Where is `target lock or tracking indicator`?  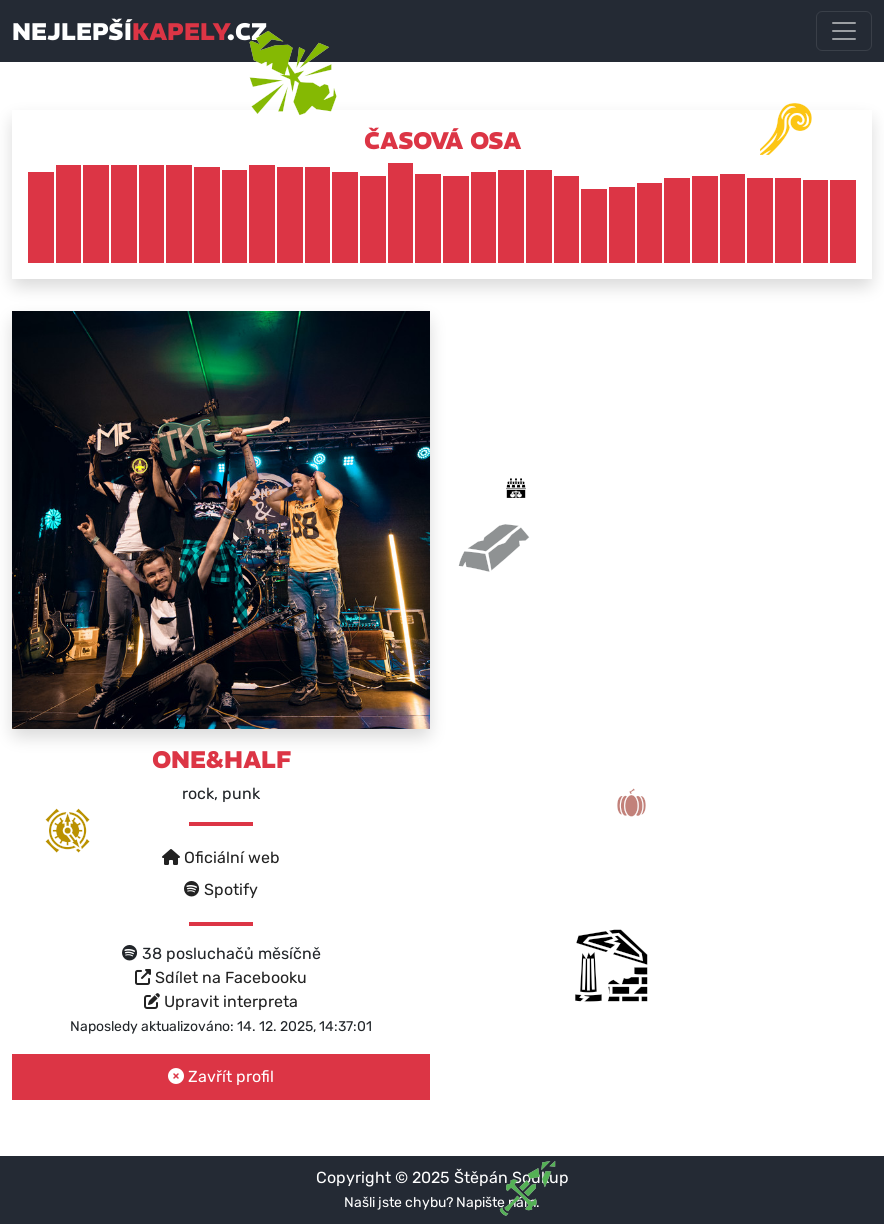
target lock or tracking indicator is located at coordinates (140, 466).